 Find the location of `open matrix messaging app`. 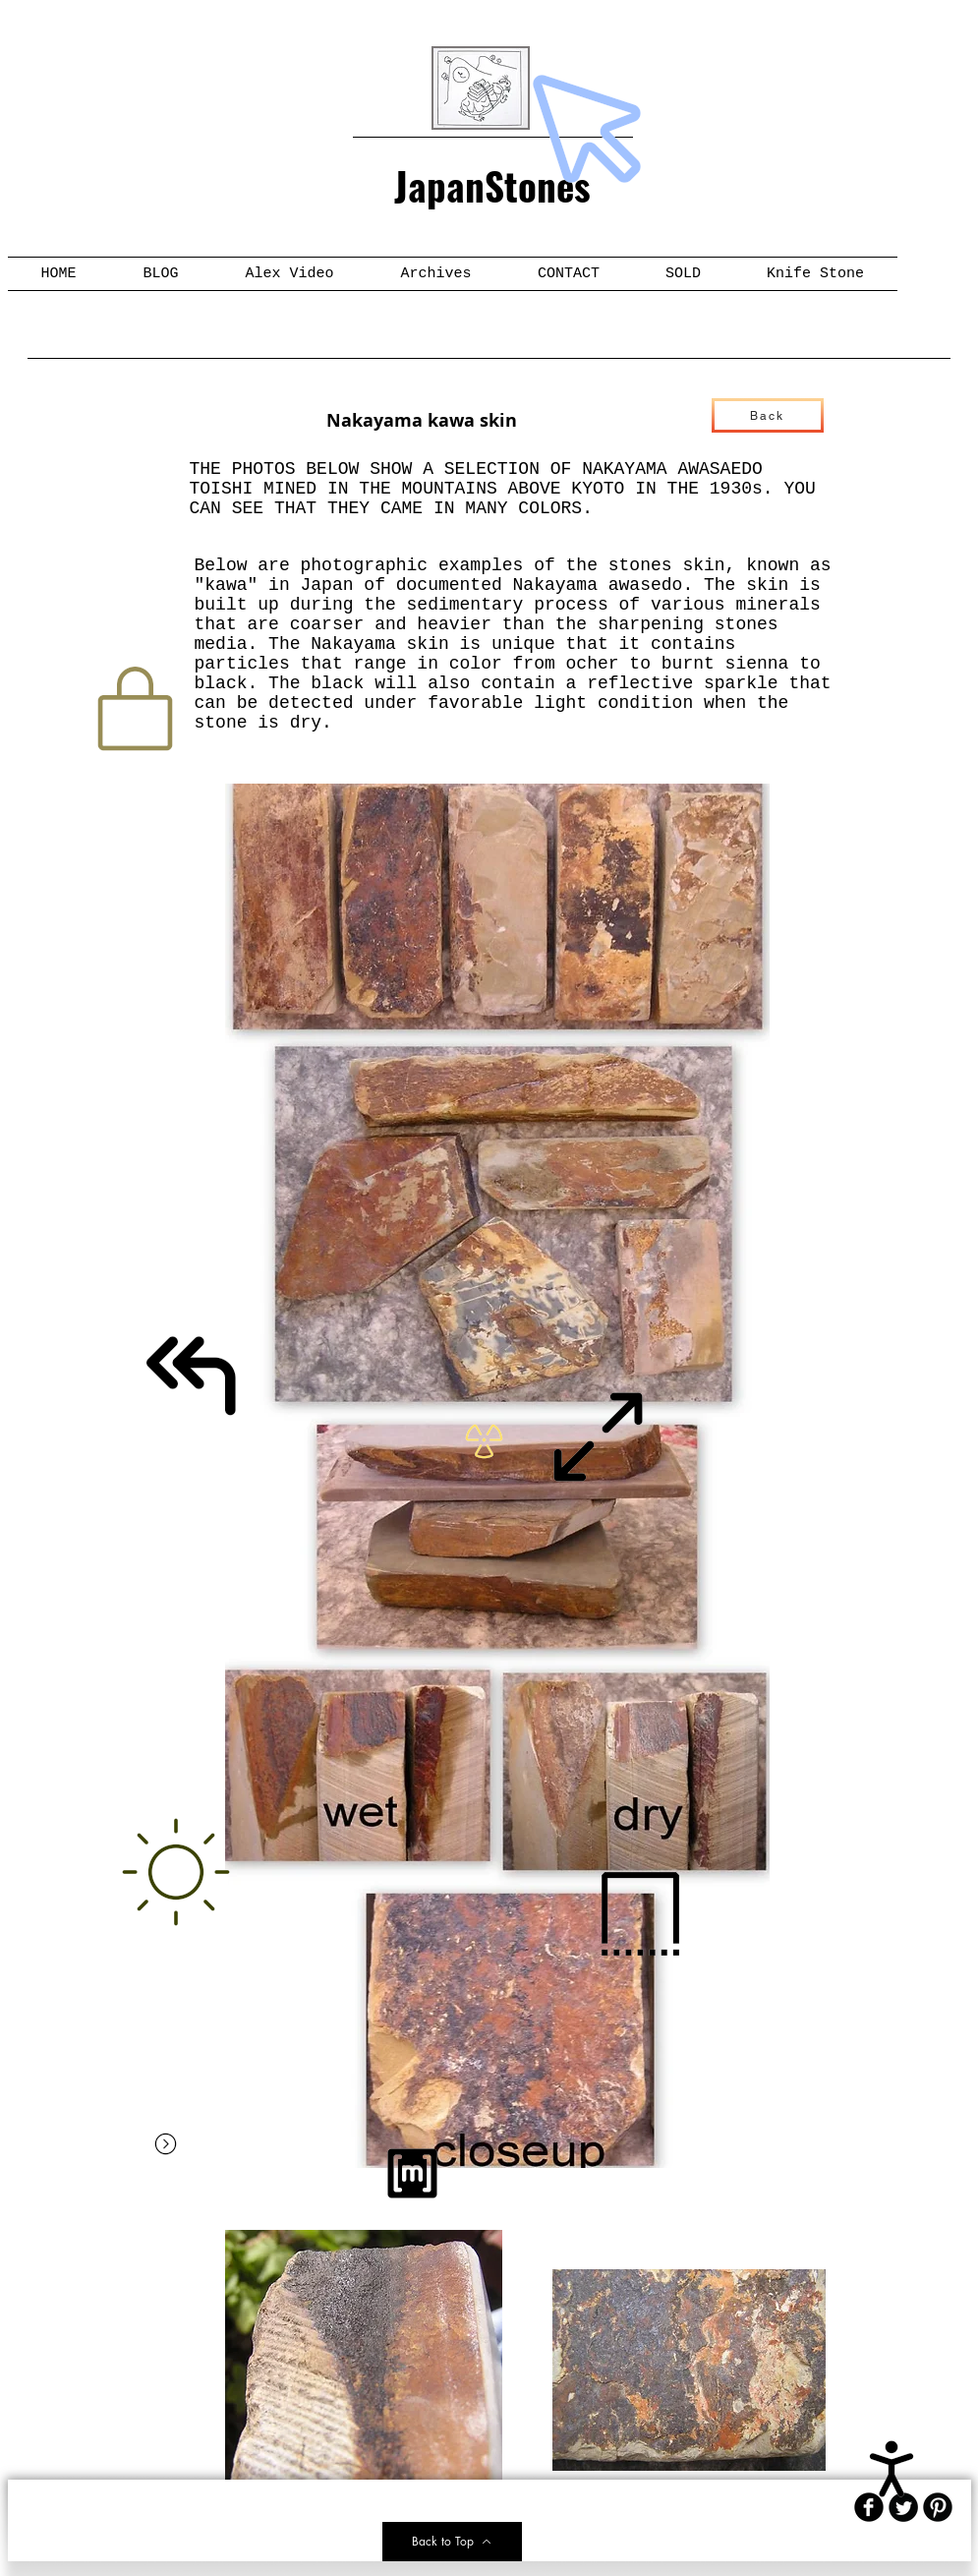

open matrix messaging app is located at coordinates (412, 2173).